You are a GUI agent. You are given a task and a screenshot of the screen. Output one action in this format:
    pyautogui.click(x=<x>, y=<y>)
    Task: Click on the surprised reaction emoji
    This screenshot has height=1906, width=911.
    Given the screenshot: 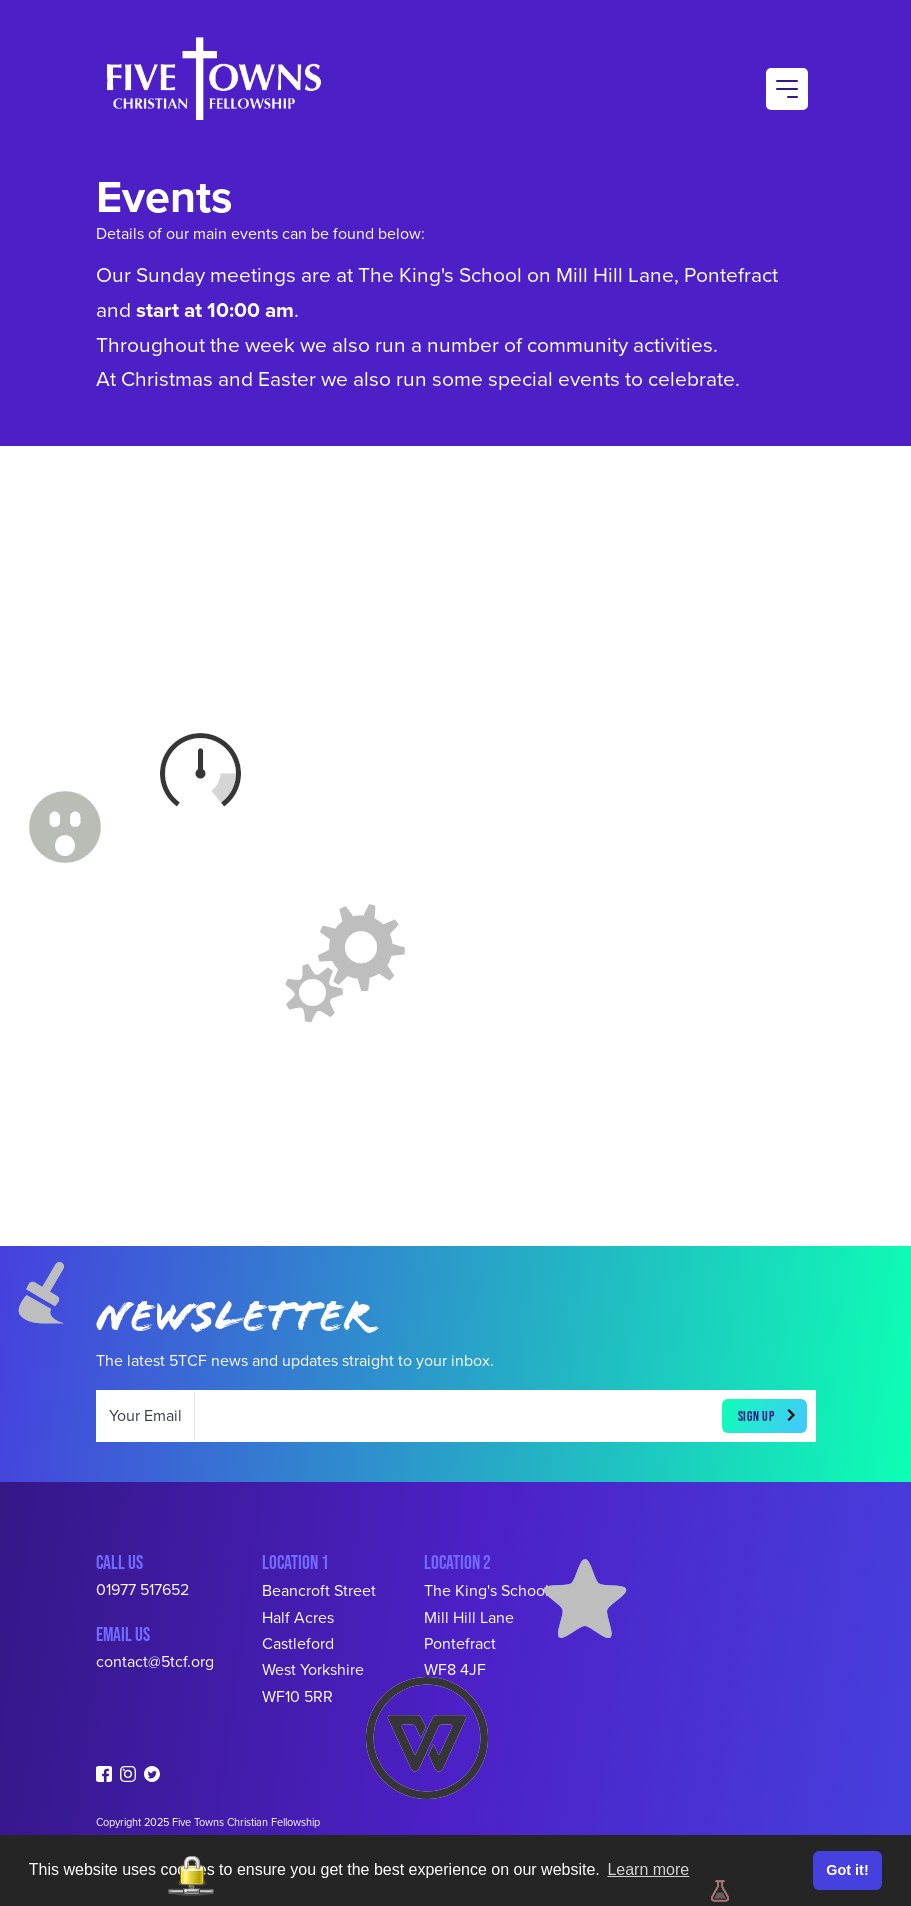 What is the action you would take?
    pyautogui.click(x=65, y=827)
    